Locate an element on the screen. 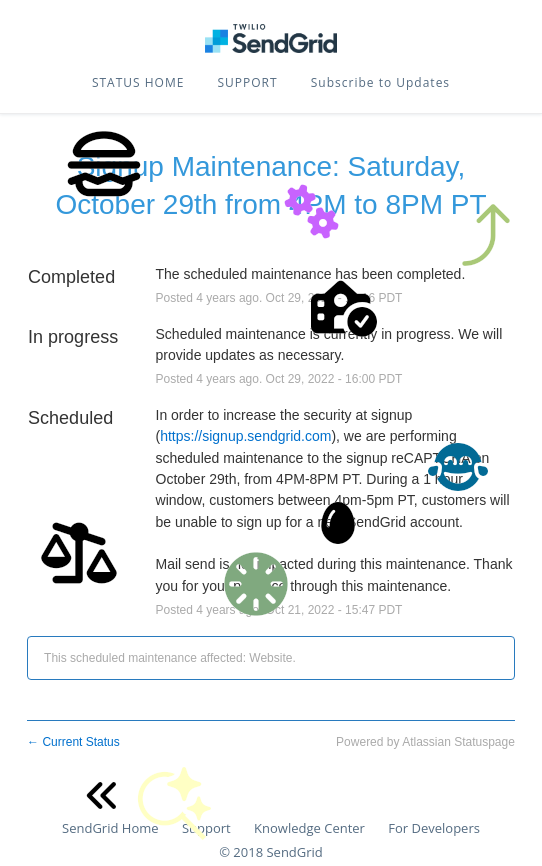  indicates an unequal comparison or imbalance is located at coordinates (79, 553).